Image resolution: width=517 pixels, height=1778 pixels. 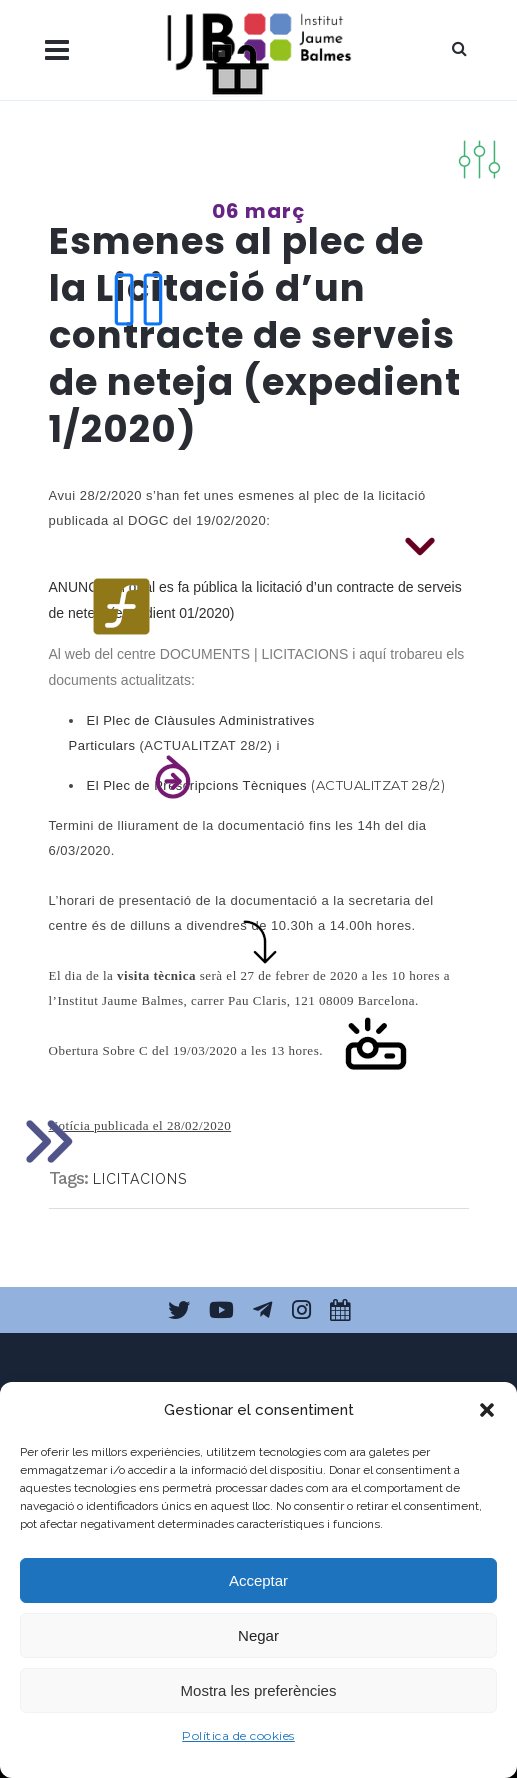 What do you see at coordinates (420, 545) in the screenshot?
I see `expand a dropdown menu or collapsed section` at bounding box center [420, 545].